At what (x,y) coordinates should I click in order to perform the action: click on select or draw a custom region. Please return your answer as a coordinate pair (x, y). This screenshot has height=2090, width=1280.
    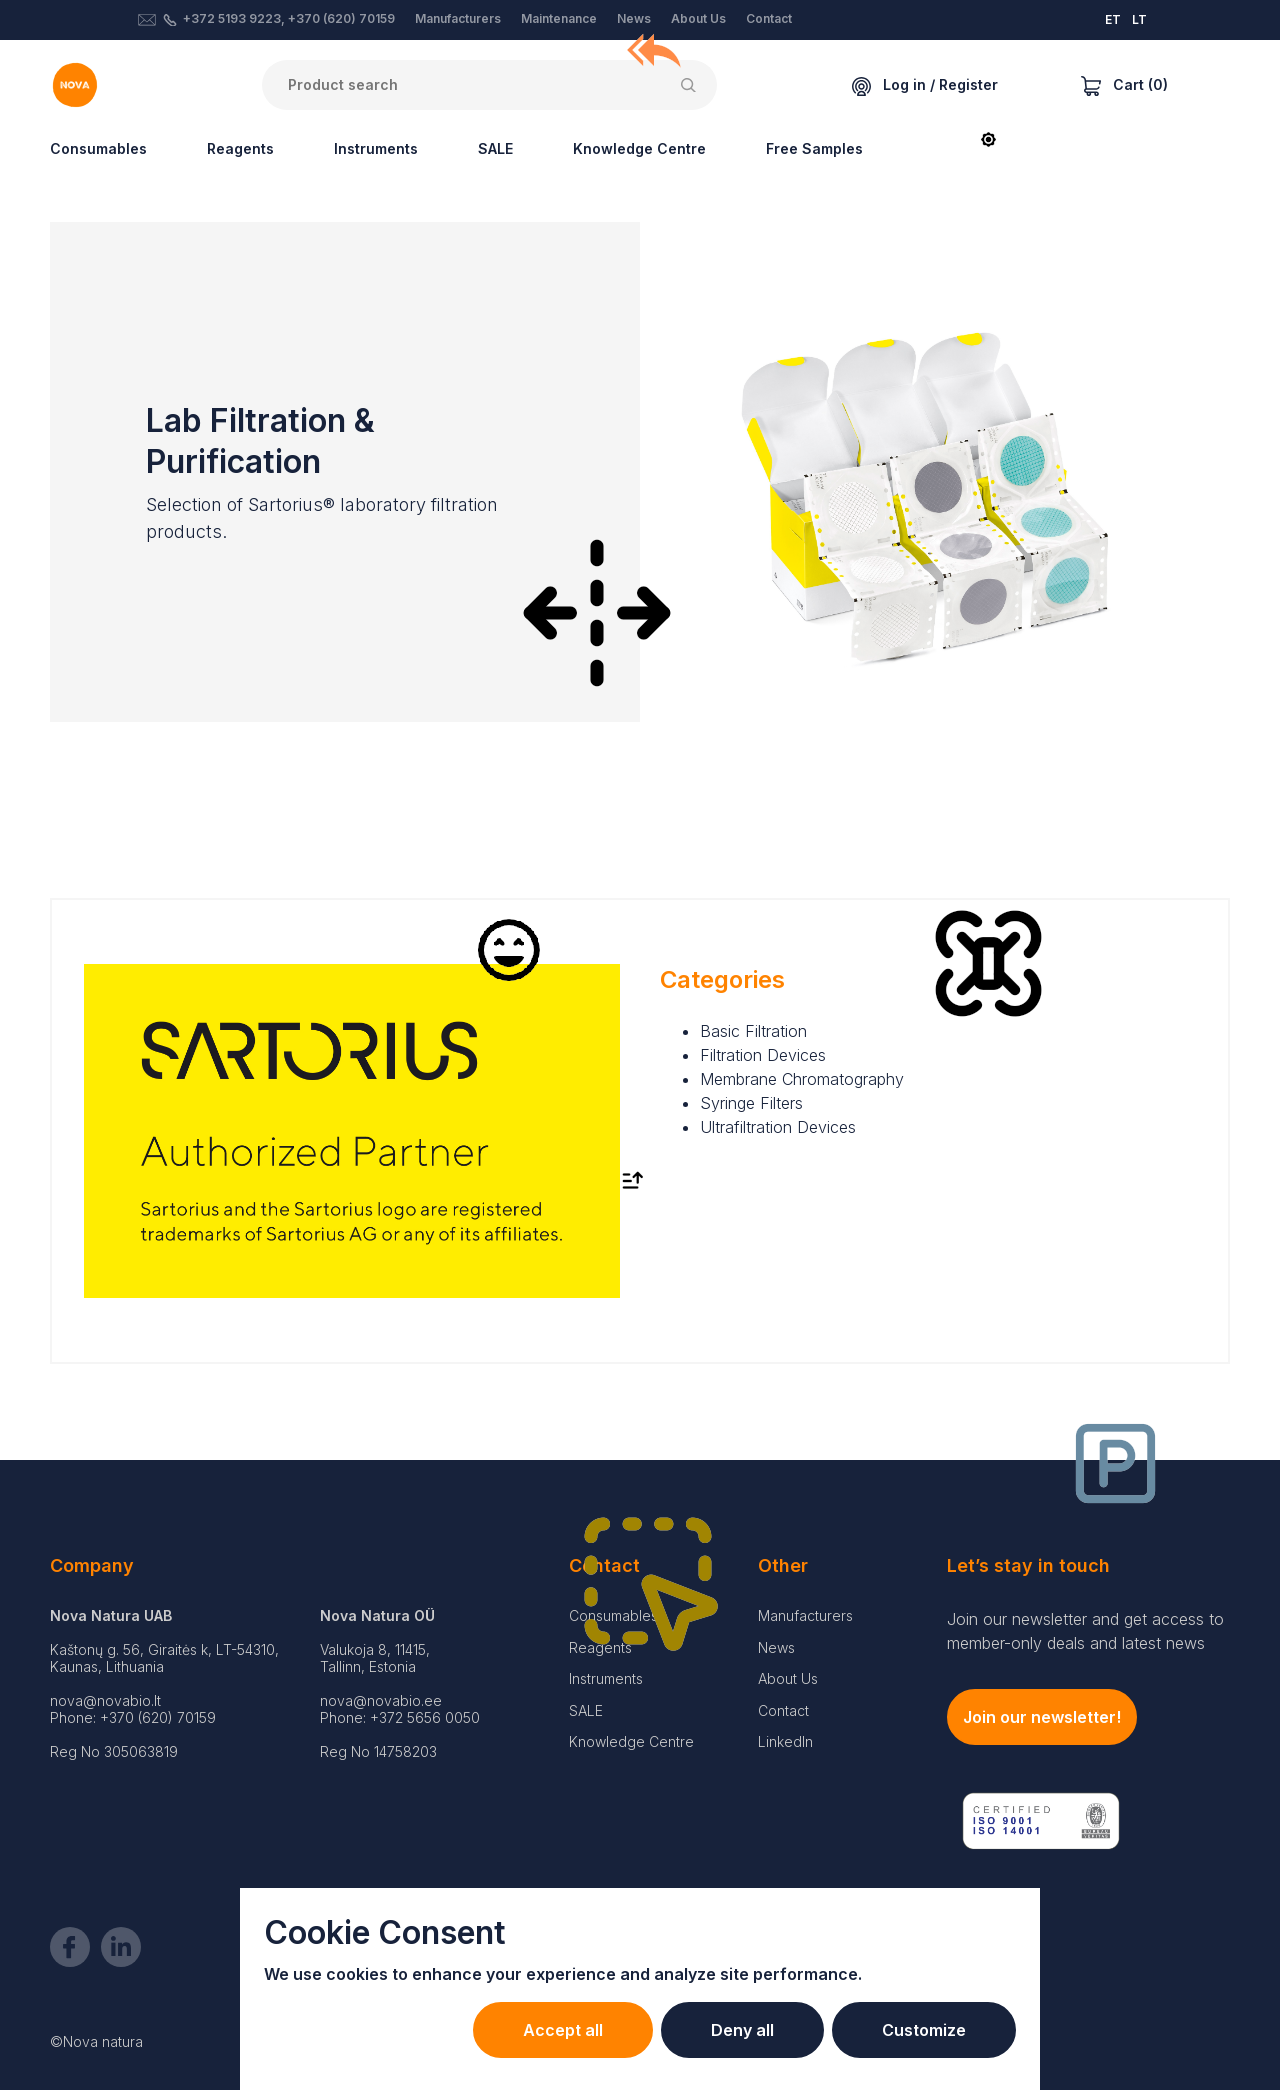
    Looking at the image, I should click on (648, 1581).